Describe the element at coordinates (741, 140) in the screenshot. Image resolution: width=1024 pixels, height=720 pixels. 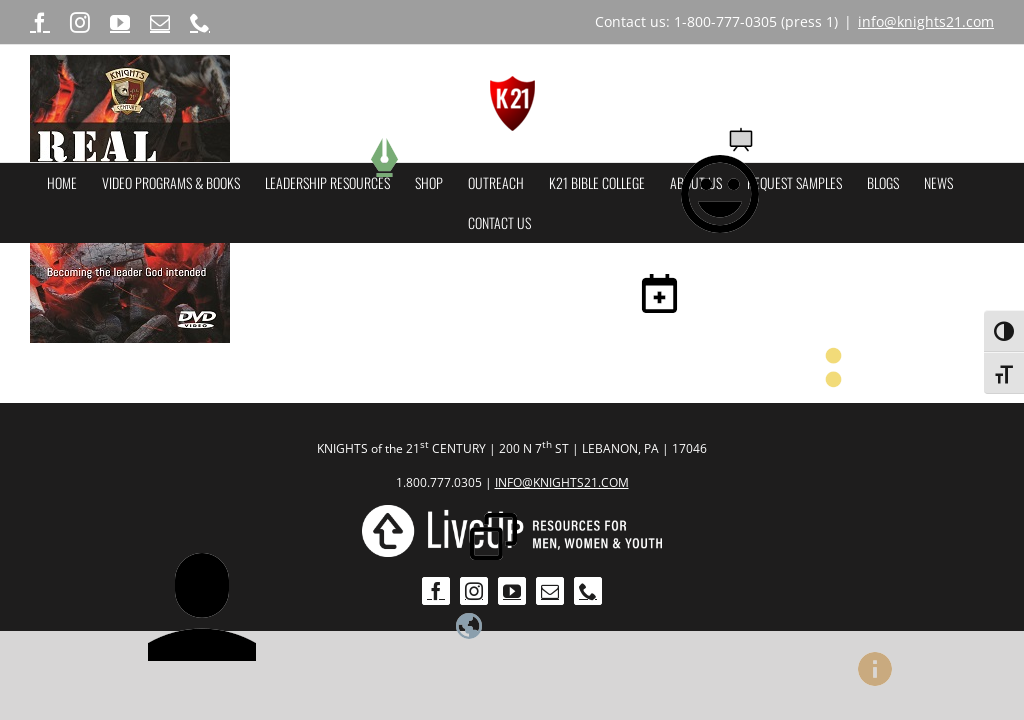
I see `start or view a presentation` at that location.